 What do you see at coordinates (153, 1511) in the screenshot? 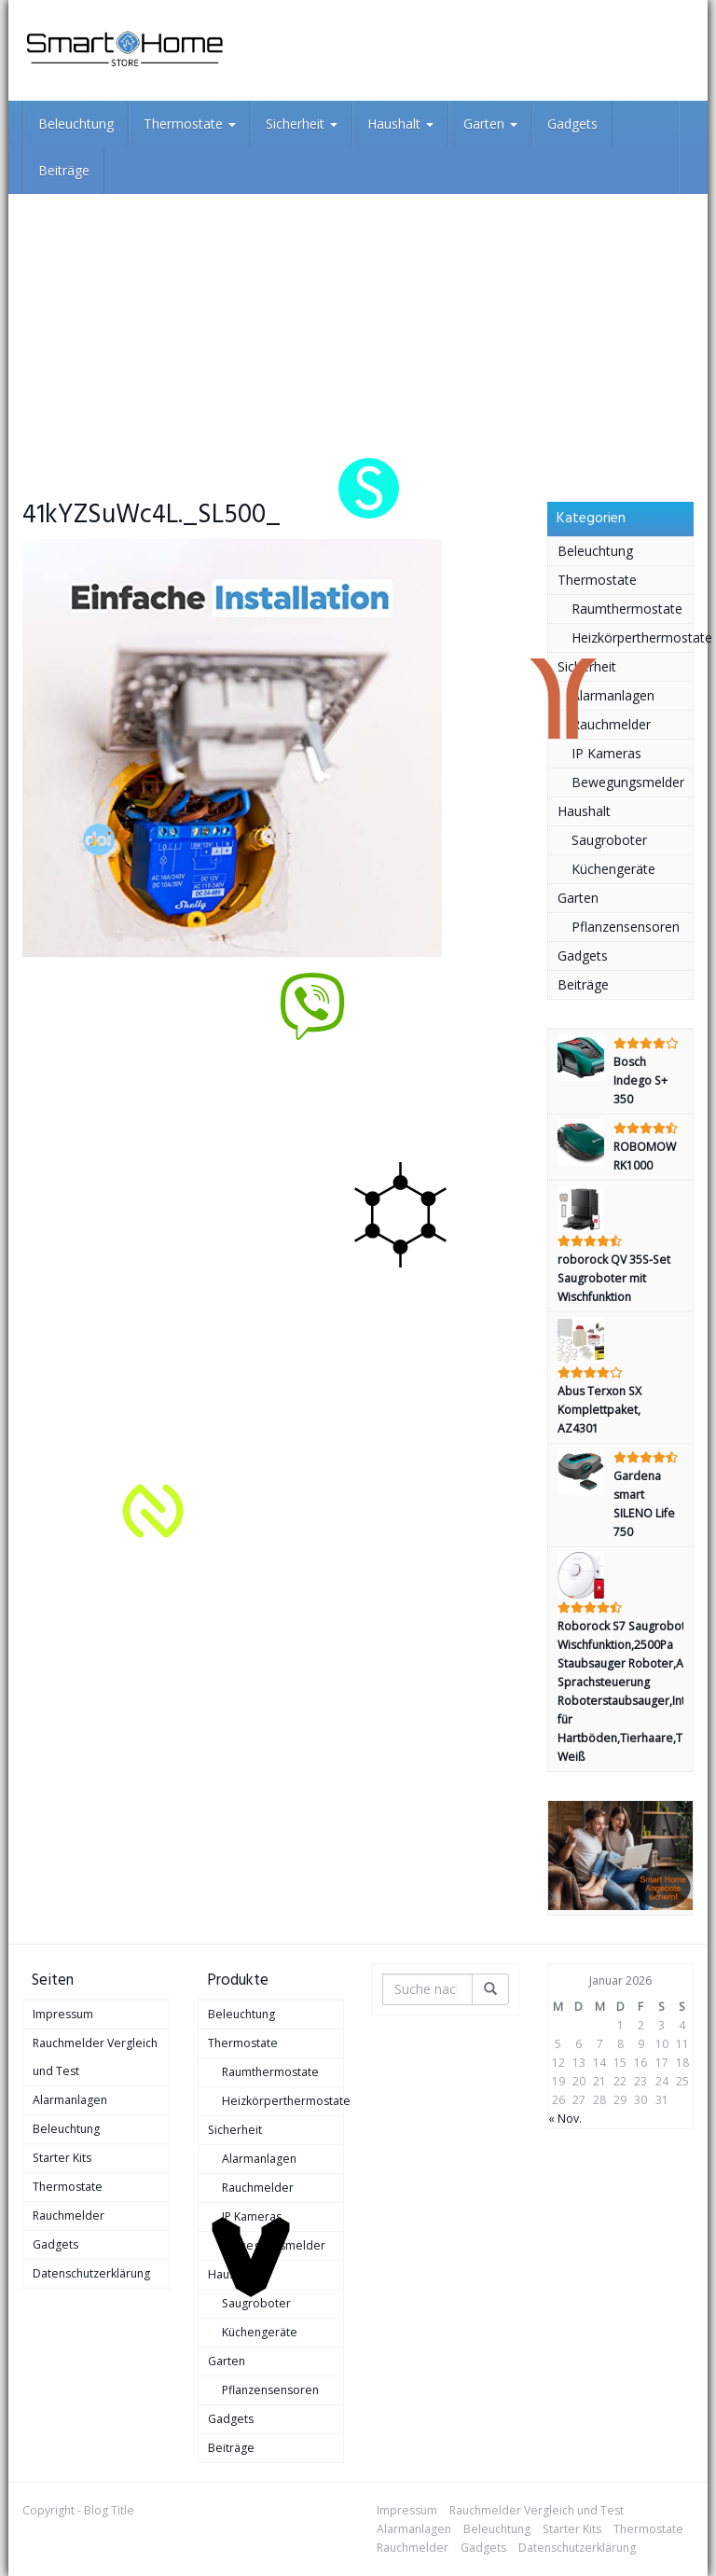
I see `tap to enable NFC connectivity` at bounding box center [153, 1511].